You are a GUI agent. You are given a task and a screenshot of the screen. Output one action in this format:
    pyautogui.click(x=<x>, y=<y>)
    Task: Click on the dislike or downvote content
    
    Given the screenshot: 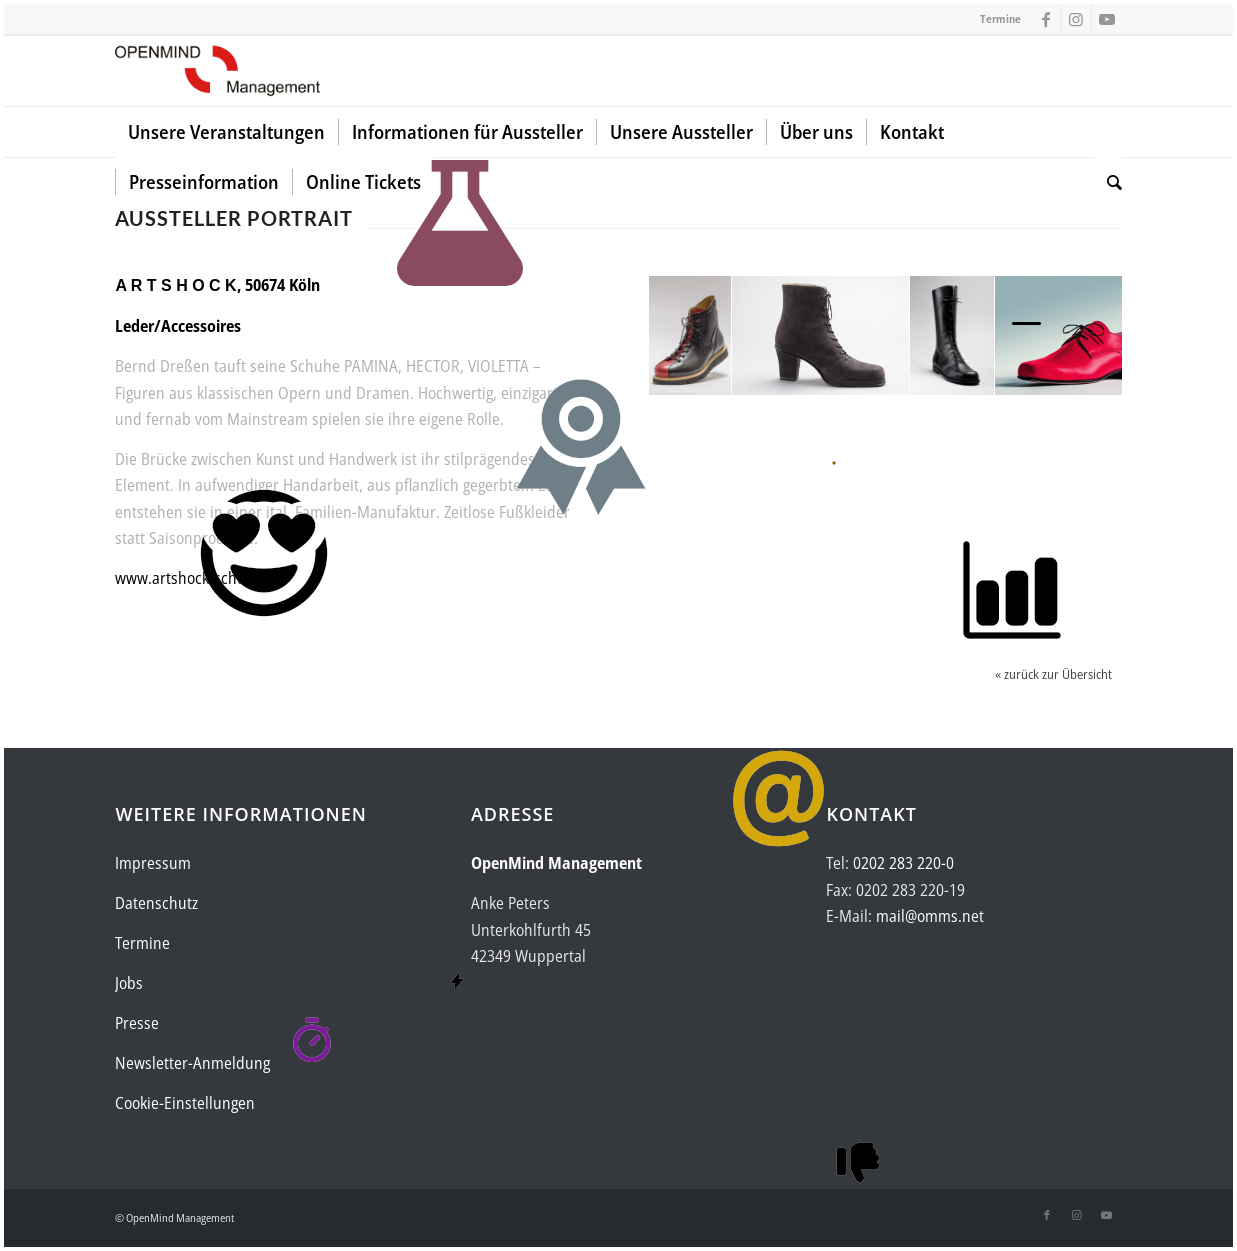 What is the action you would take?
    pyautogui.click(x=858, y=1161)
    